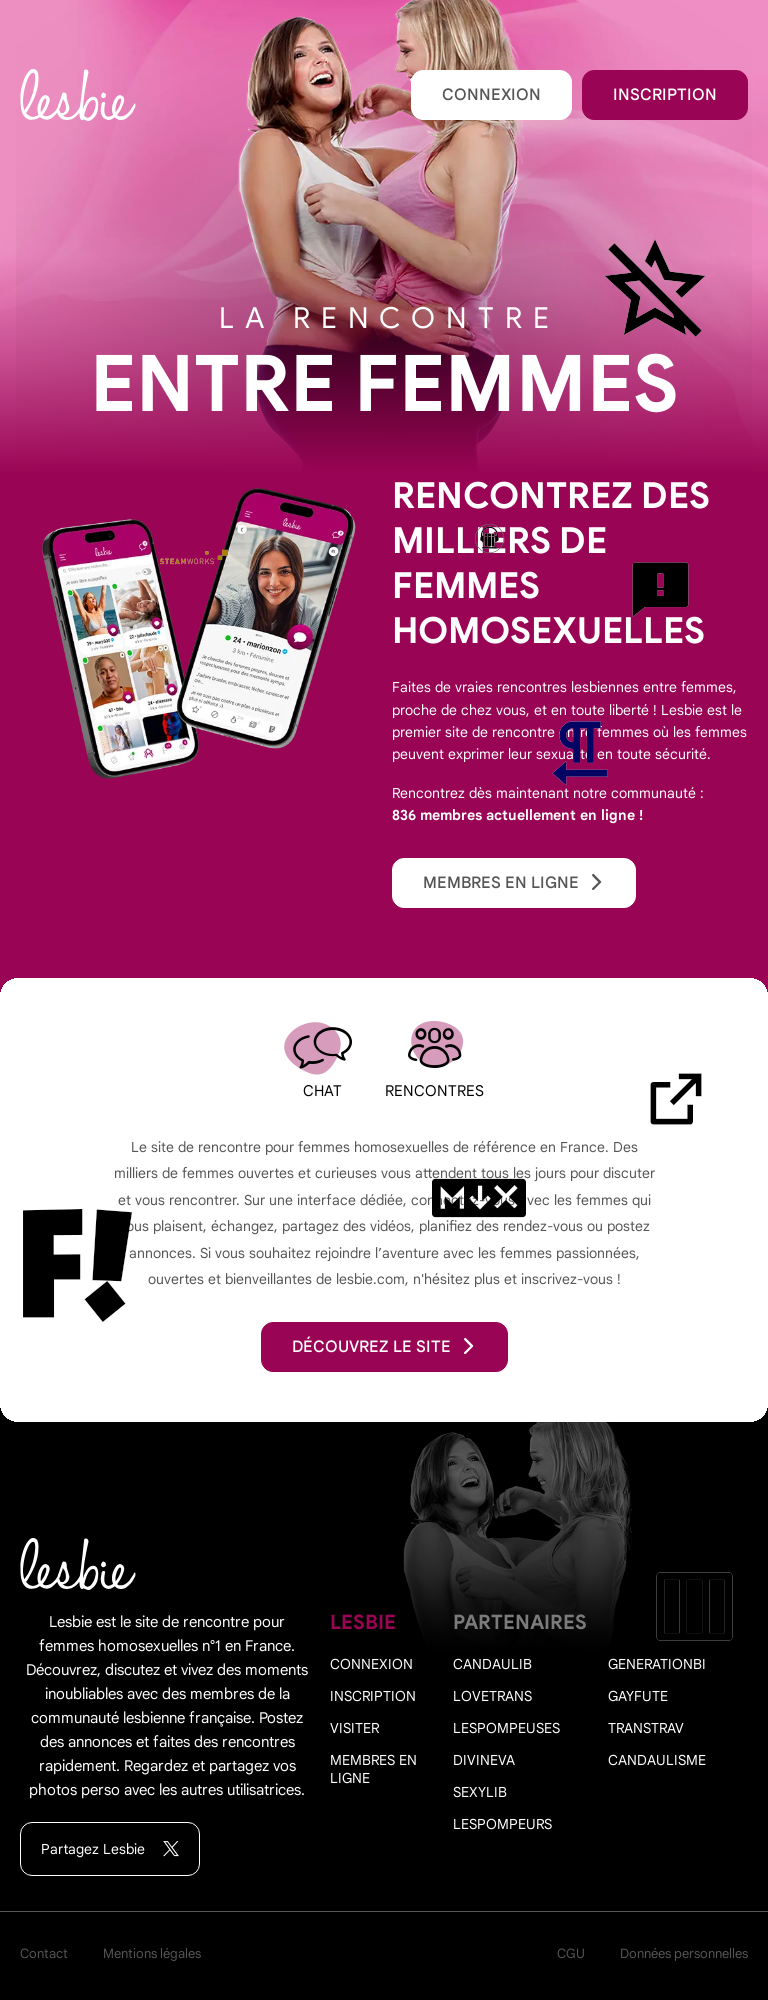 This screenshot has height=2000, width=768. I want to click on open audiobookshelf app, so click(489, 538).